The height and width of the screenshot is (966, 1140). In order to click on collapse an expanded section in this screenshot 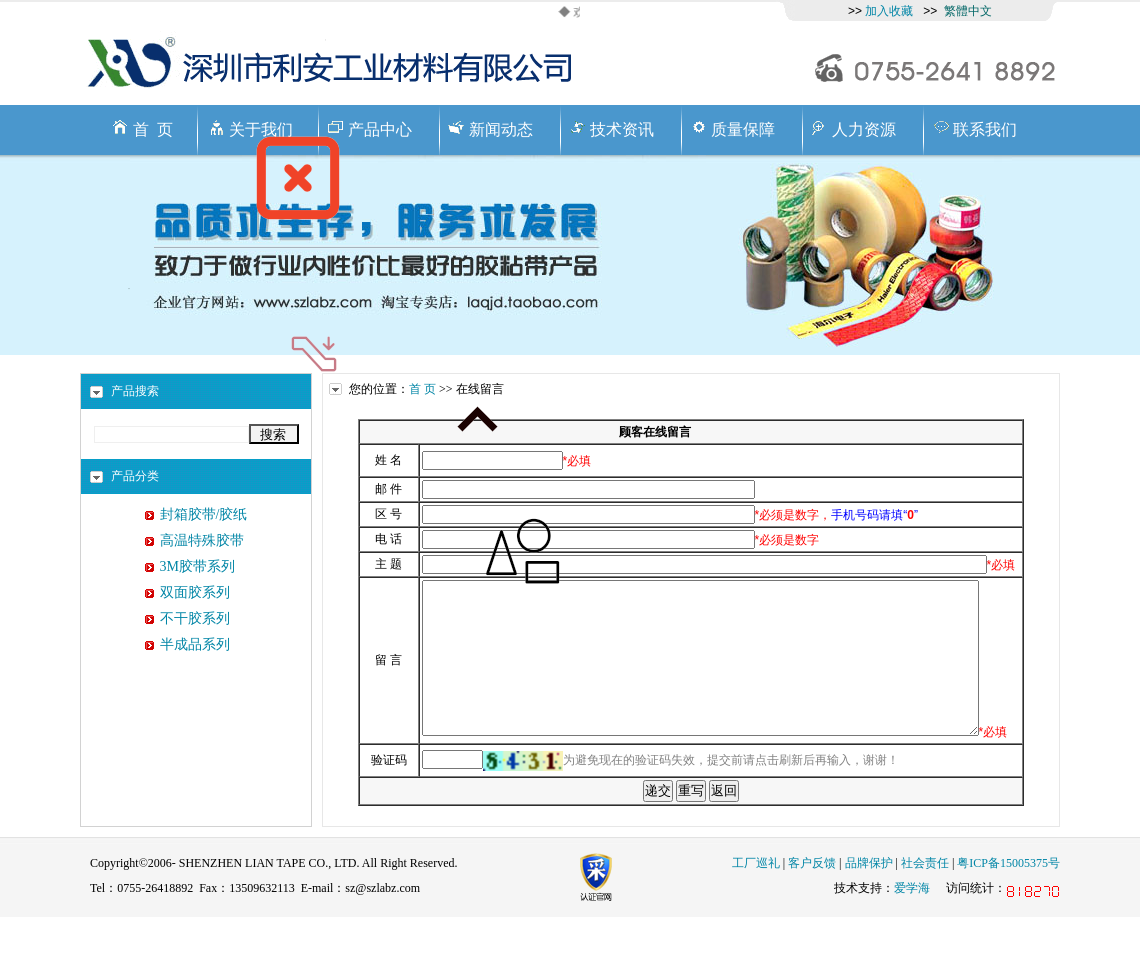, I will do `click(477, 419)`.